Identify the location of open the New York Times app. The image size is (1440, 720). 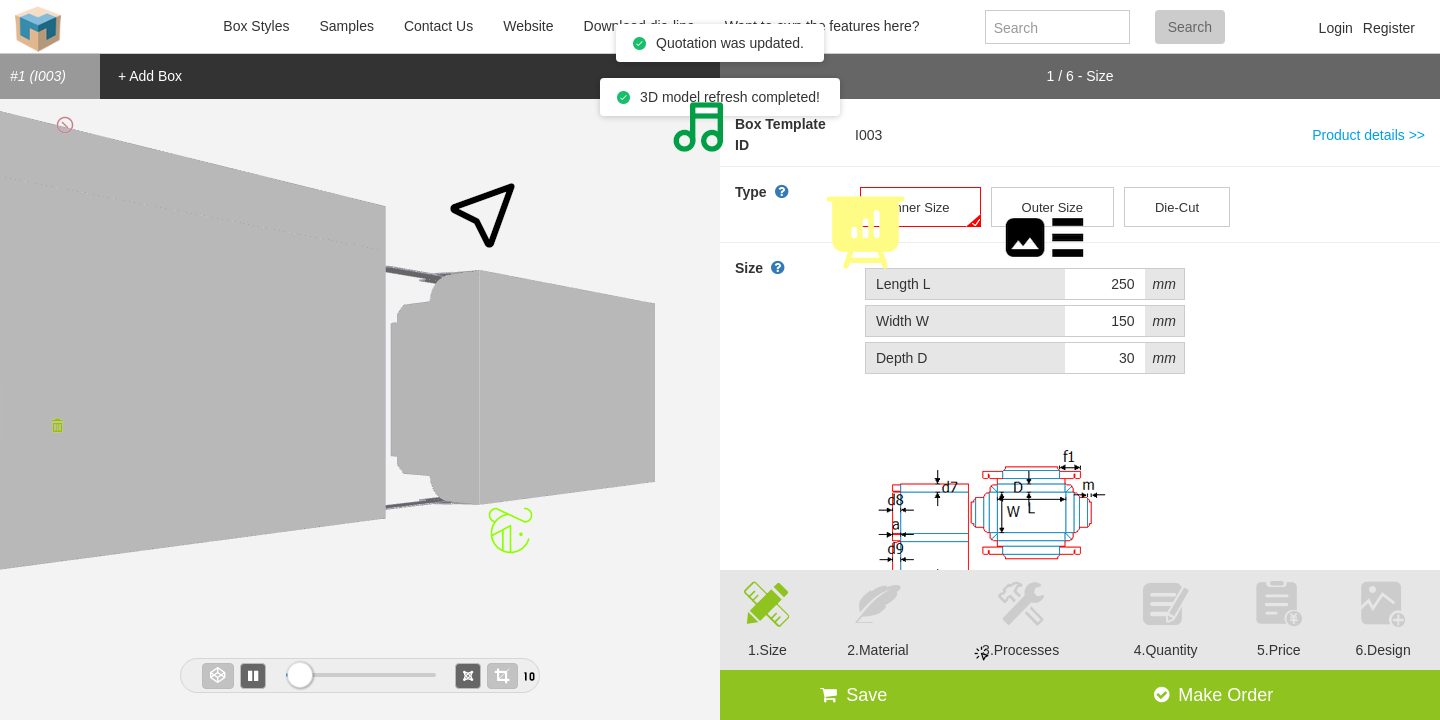
(510, 529).